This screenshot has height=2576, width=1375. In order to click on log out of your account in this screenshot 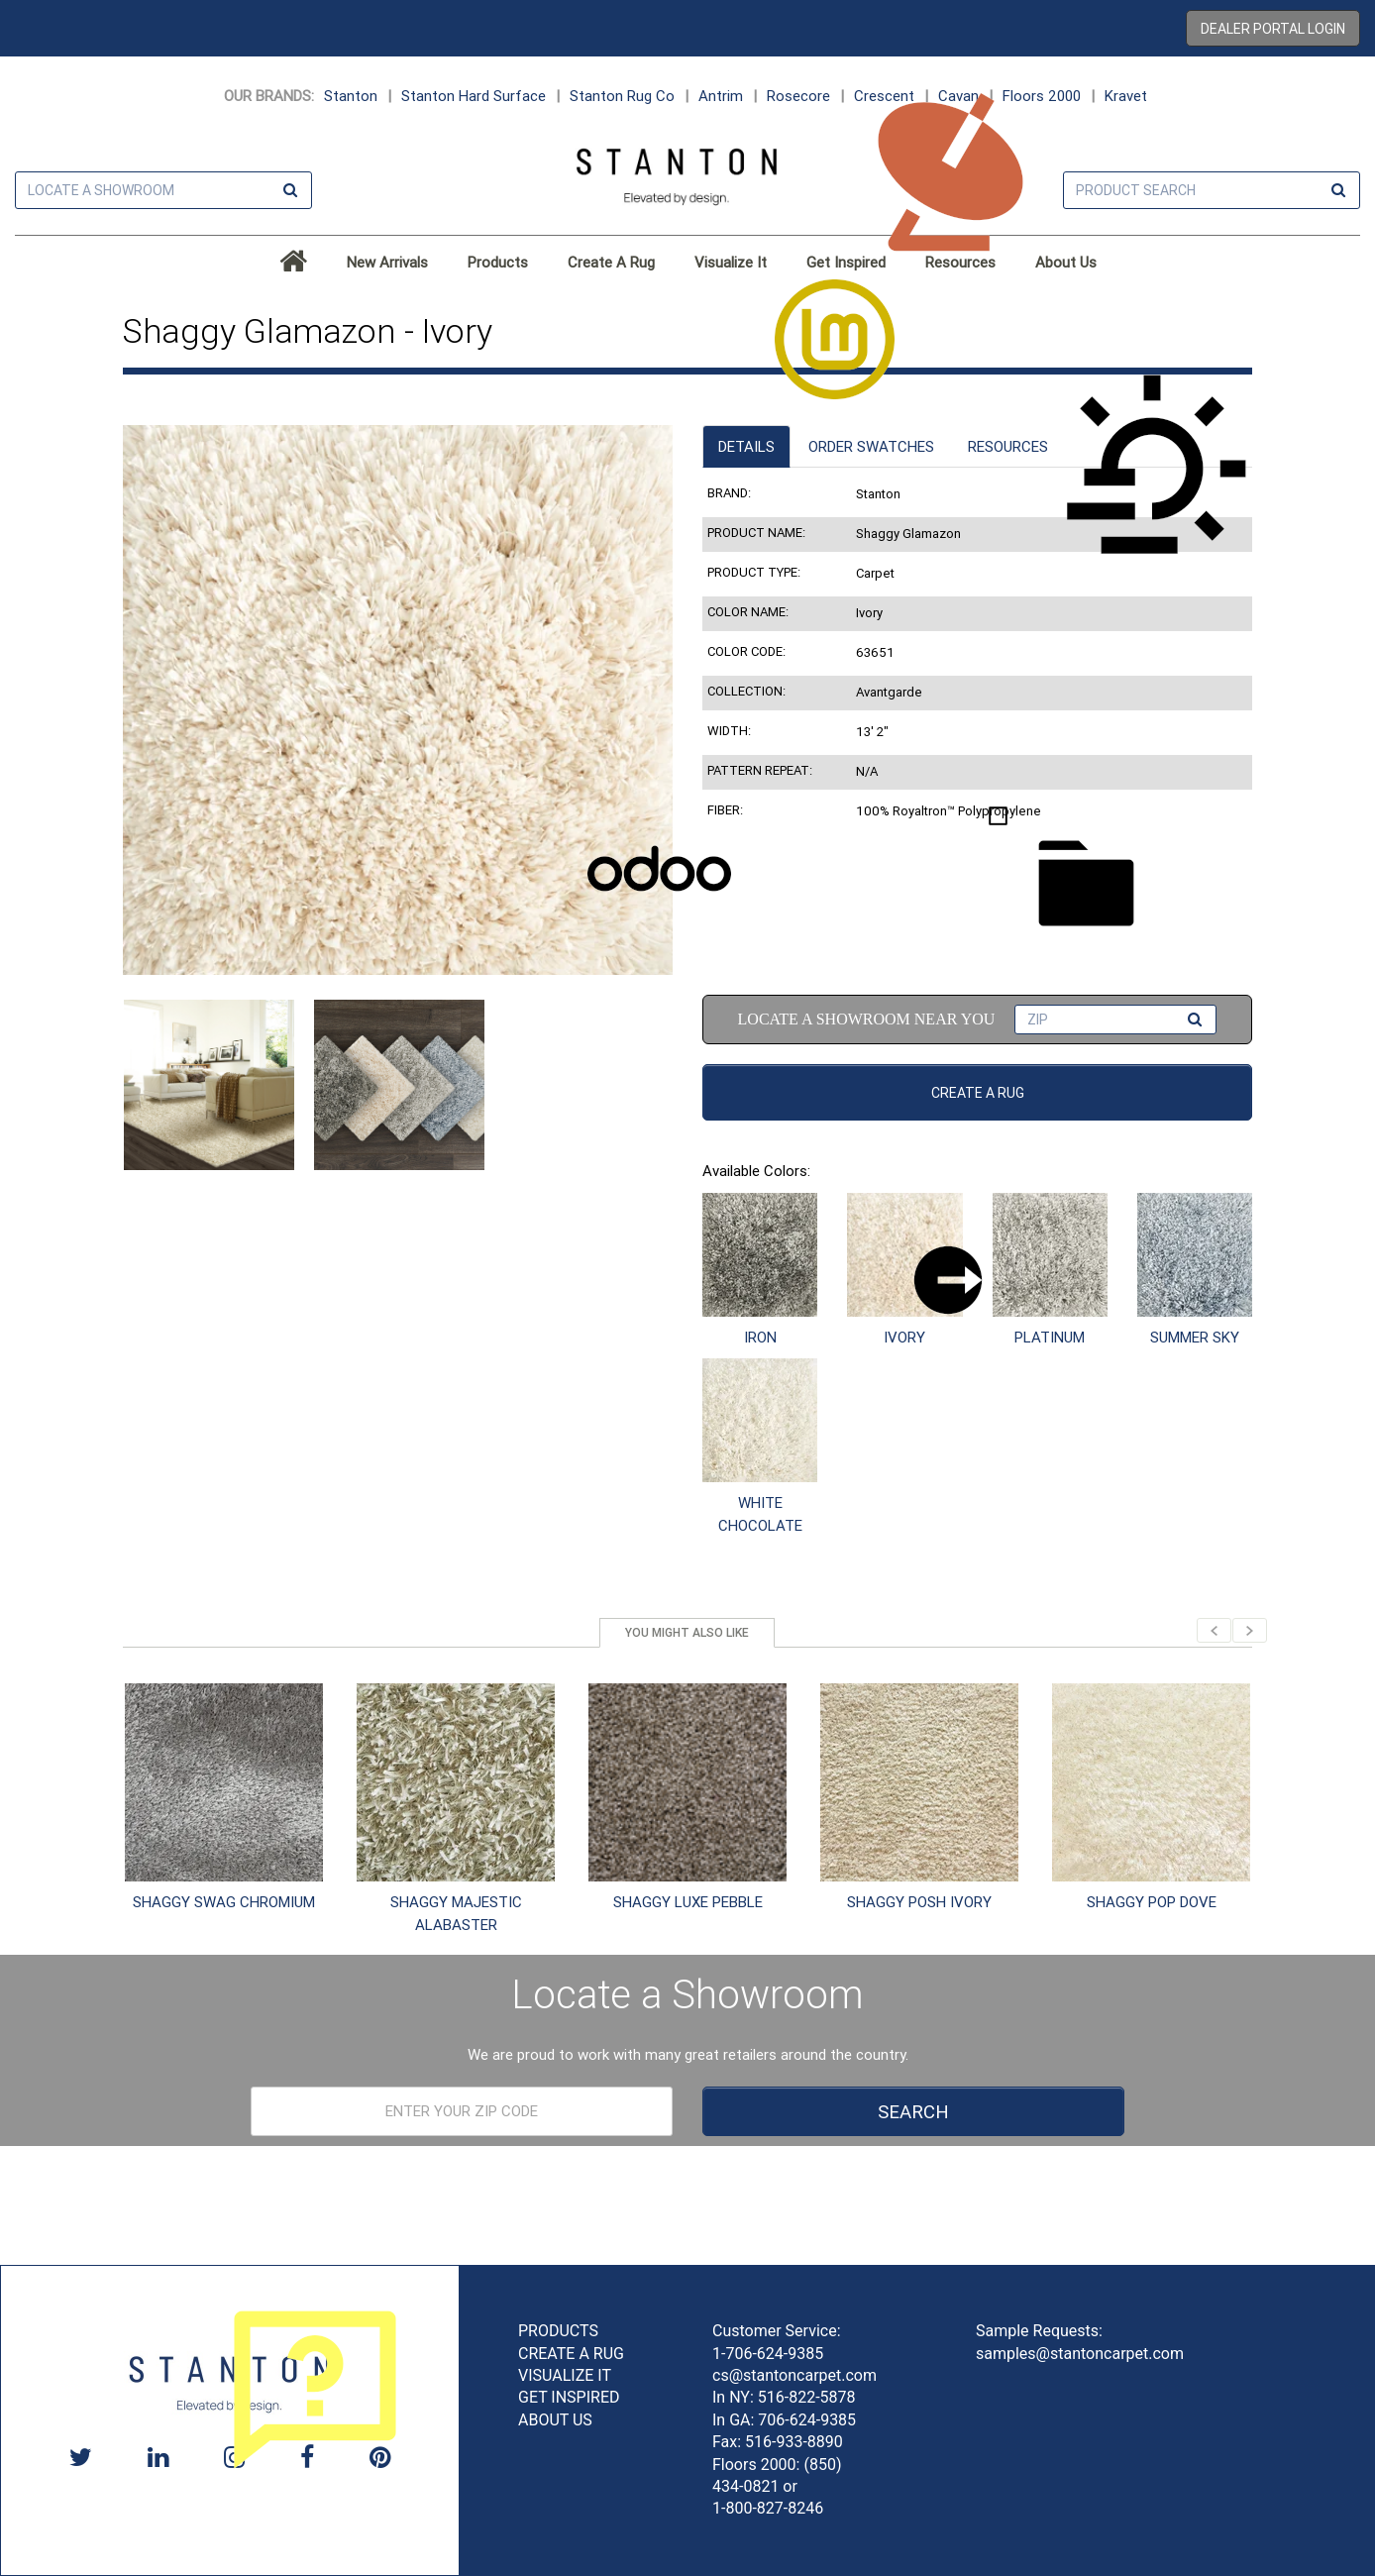, I will do `click(948, 1280)`.